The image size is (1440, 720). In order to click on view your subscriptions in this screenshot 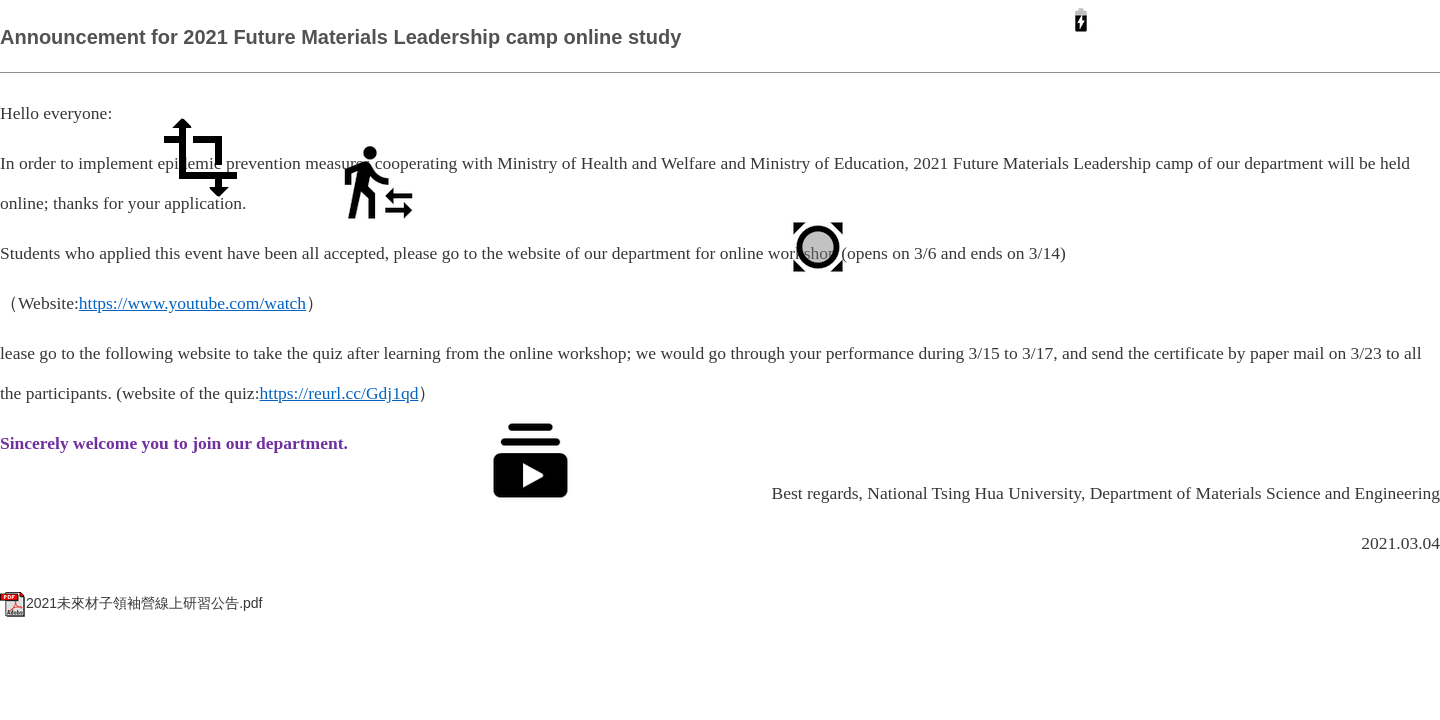, I will do `click(530, 460)`.